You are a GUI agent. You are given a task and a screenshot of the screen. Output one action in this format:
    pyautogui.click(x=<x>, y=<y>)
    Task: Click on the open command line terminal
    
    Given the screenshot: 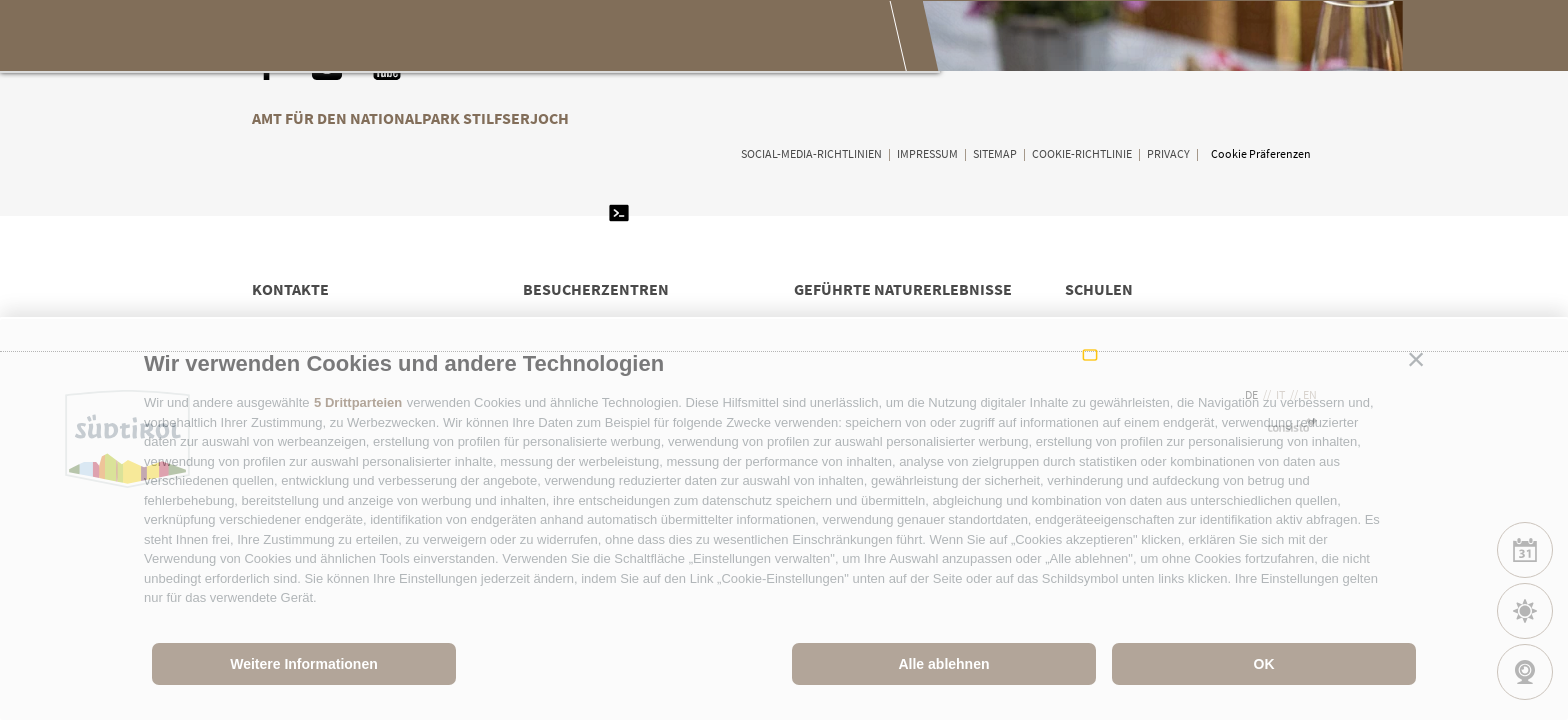 What is the action you would take?
    pyautogui.click(x=619, y=213)
    